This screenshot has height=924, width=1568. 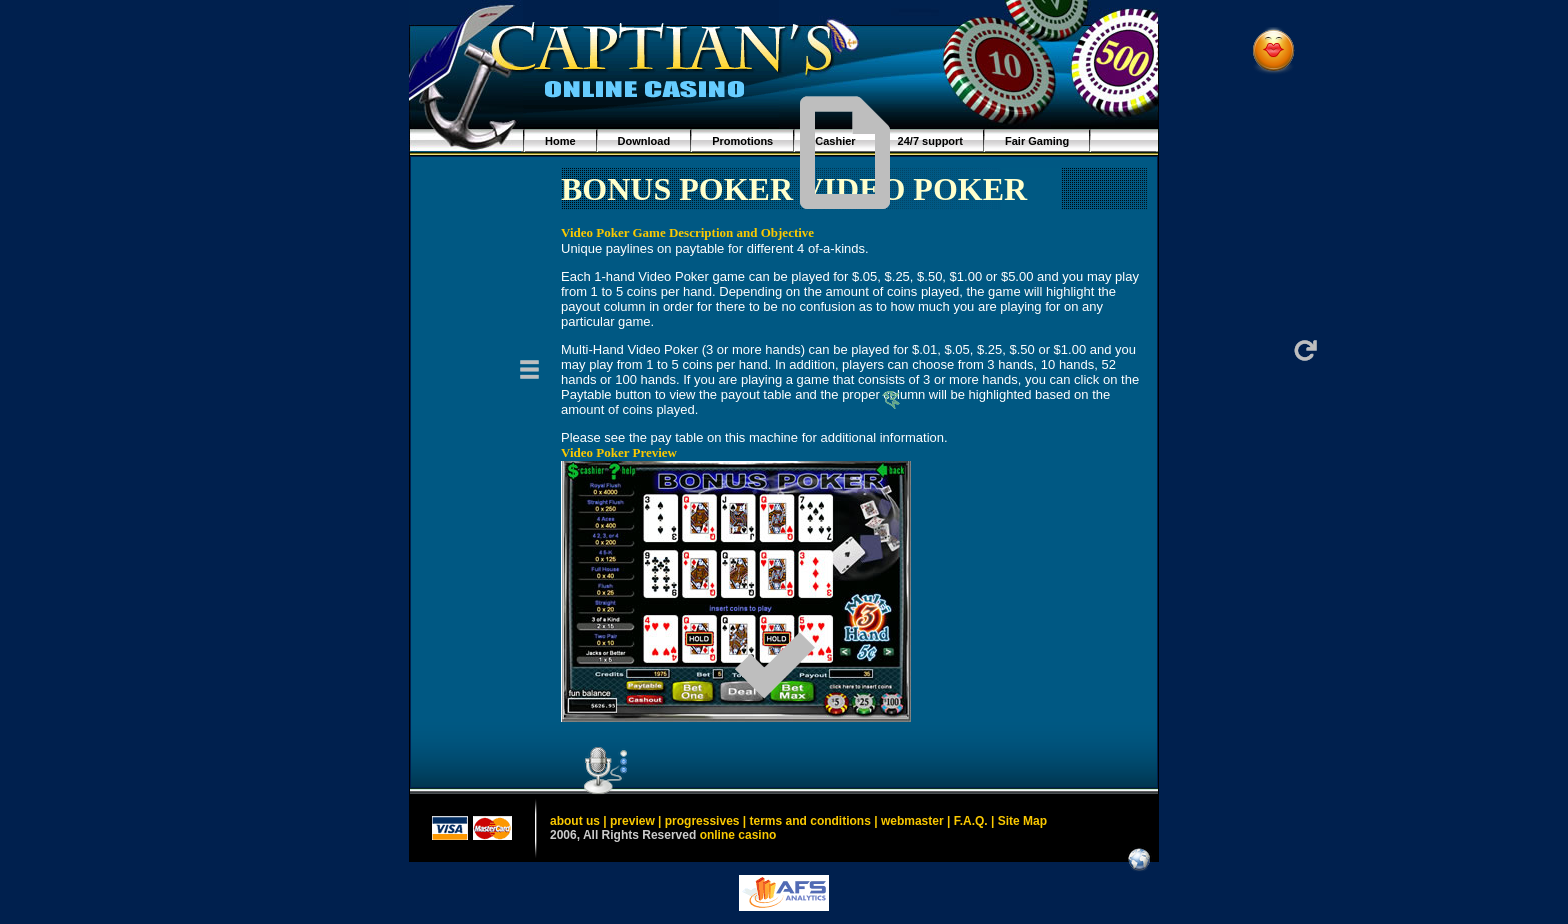 I want to click on justify text to fill both margins, so click(x=529, y=369).